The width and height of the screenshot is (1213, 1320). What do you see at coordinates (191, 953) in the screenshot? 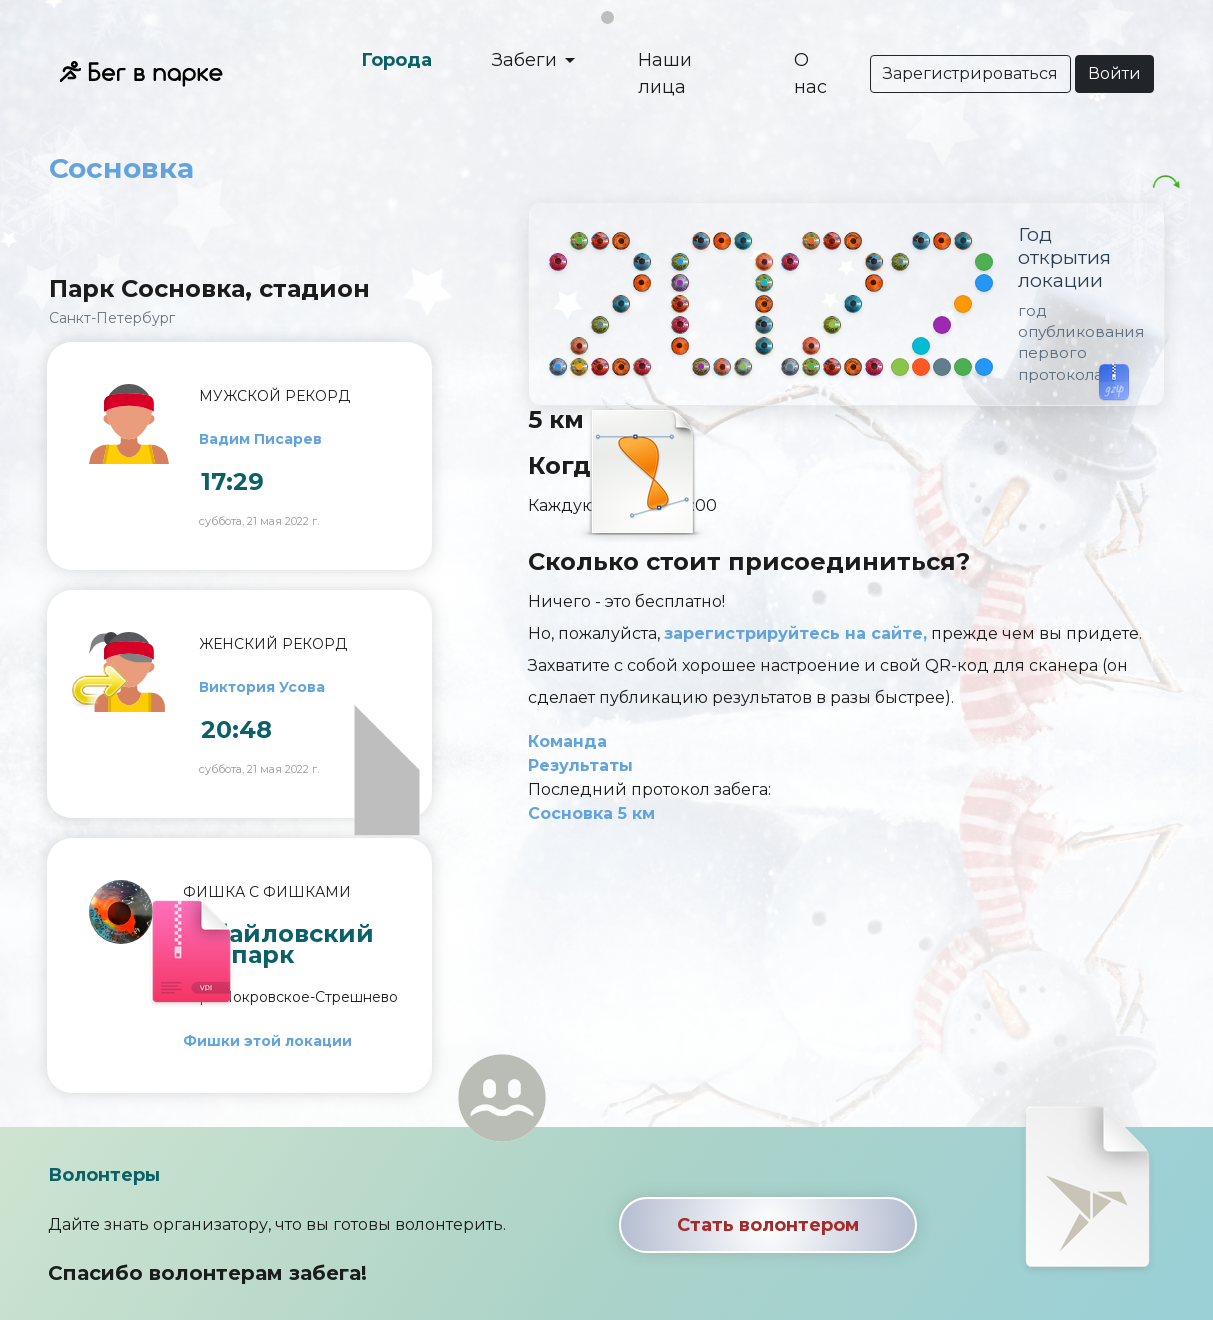
I see `a virtualbox virtual disk image file` at bounding box center [191, 953].